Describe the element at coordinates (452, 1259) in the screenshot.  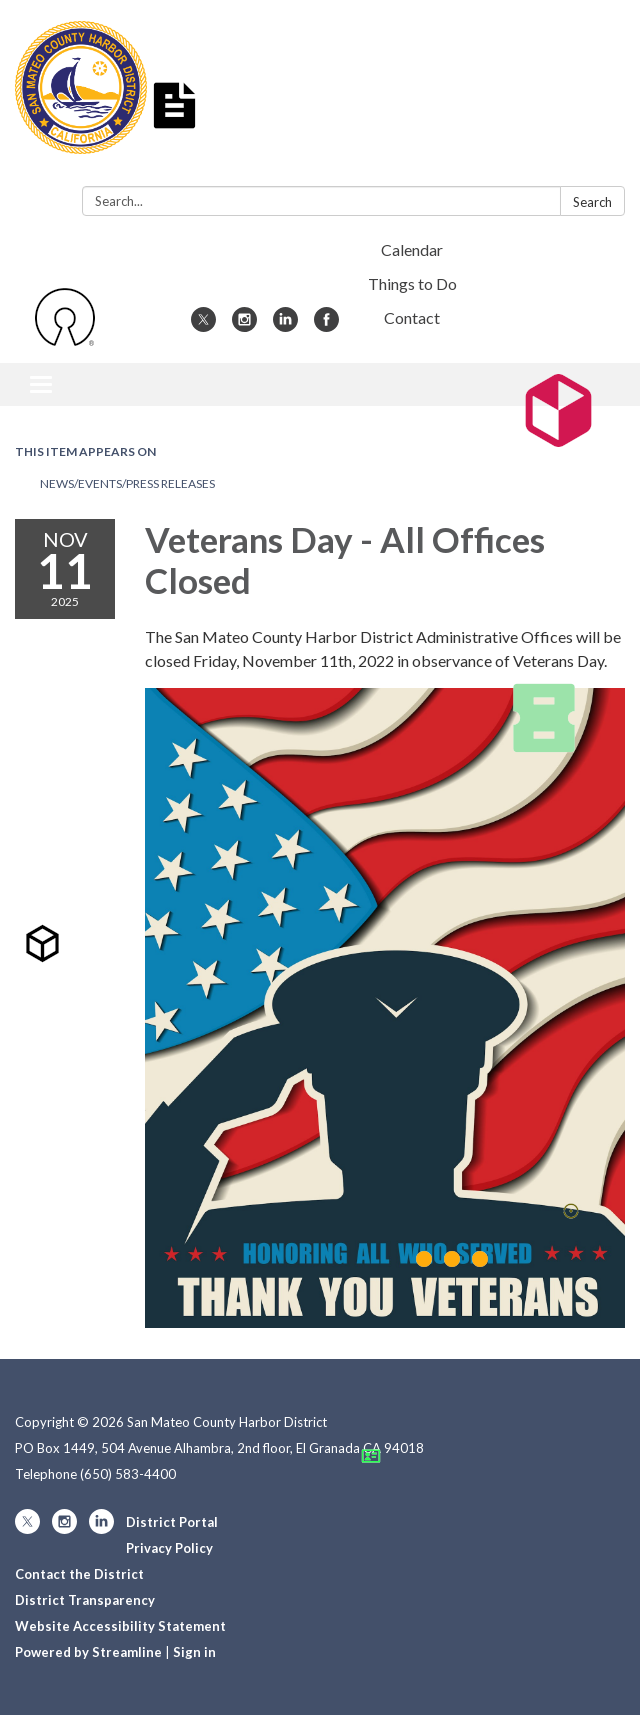
I see `access more options or actions` at that location.